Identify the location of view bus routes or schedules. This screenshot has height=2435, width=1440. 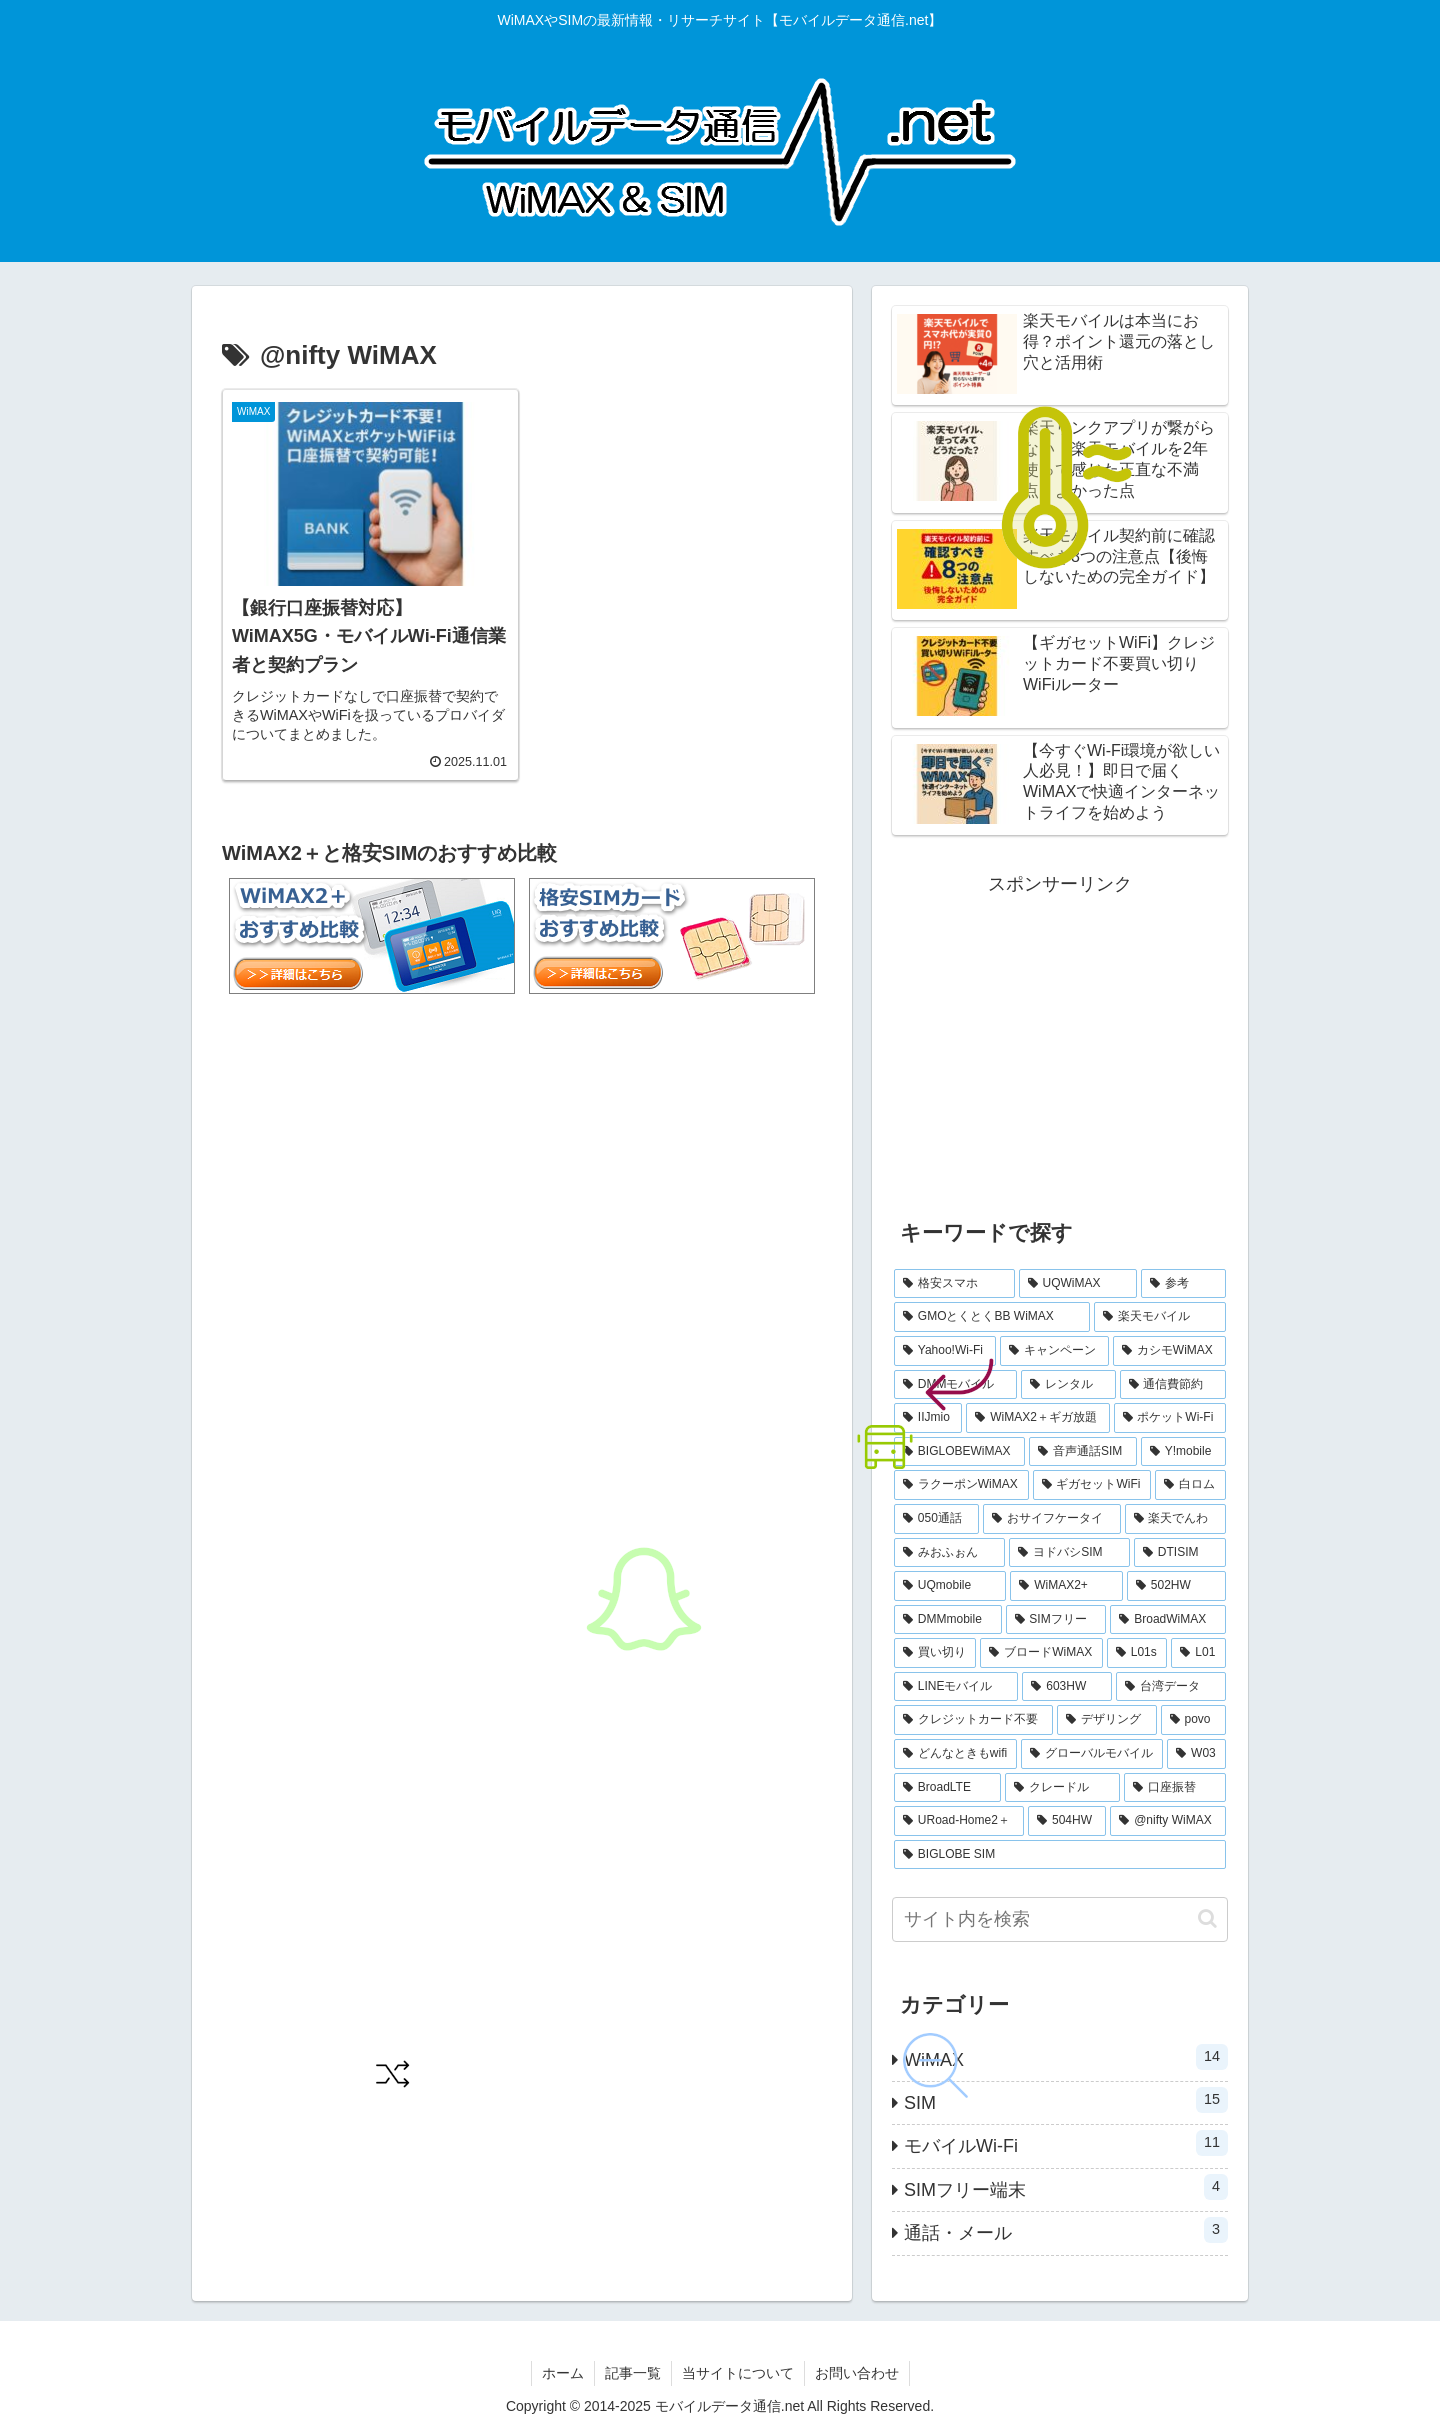
(885, 1447).